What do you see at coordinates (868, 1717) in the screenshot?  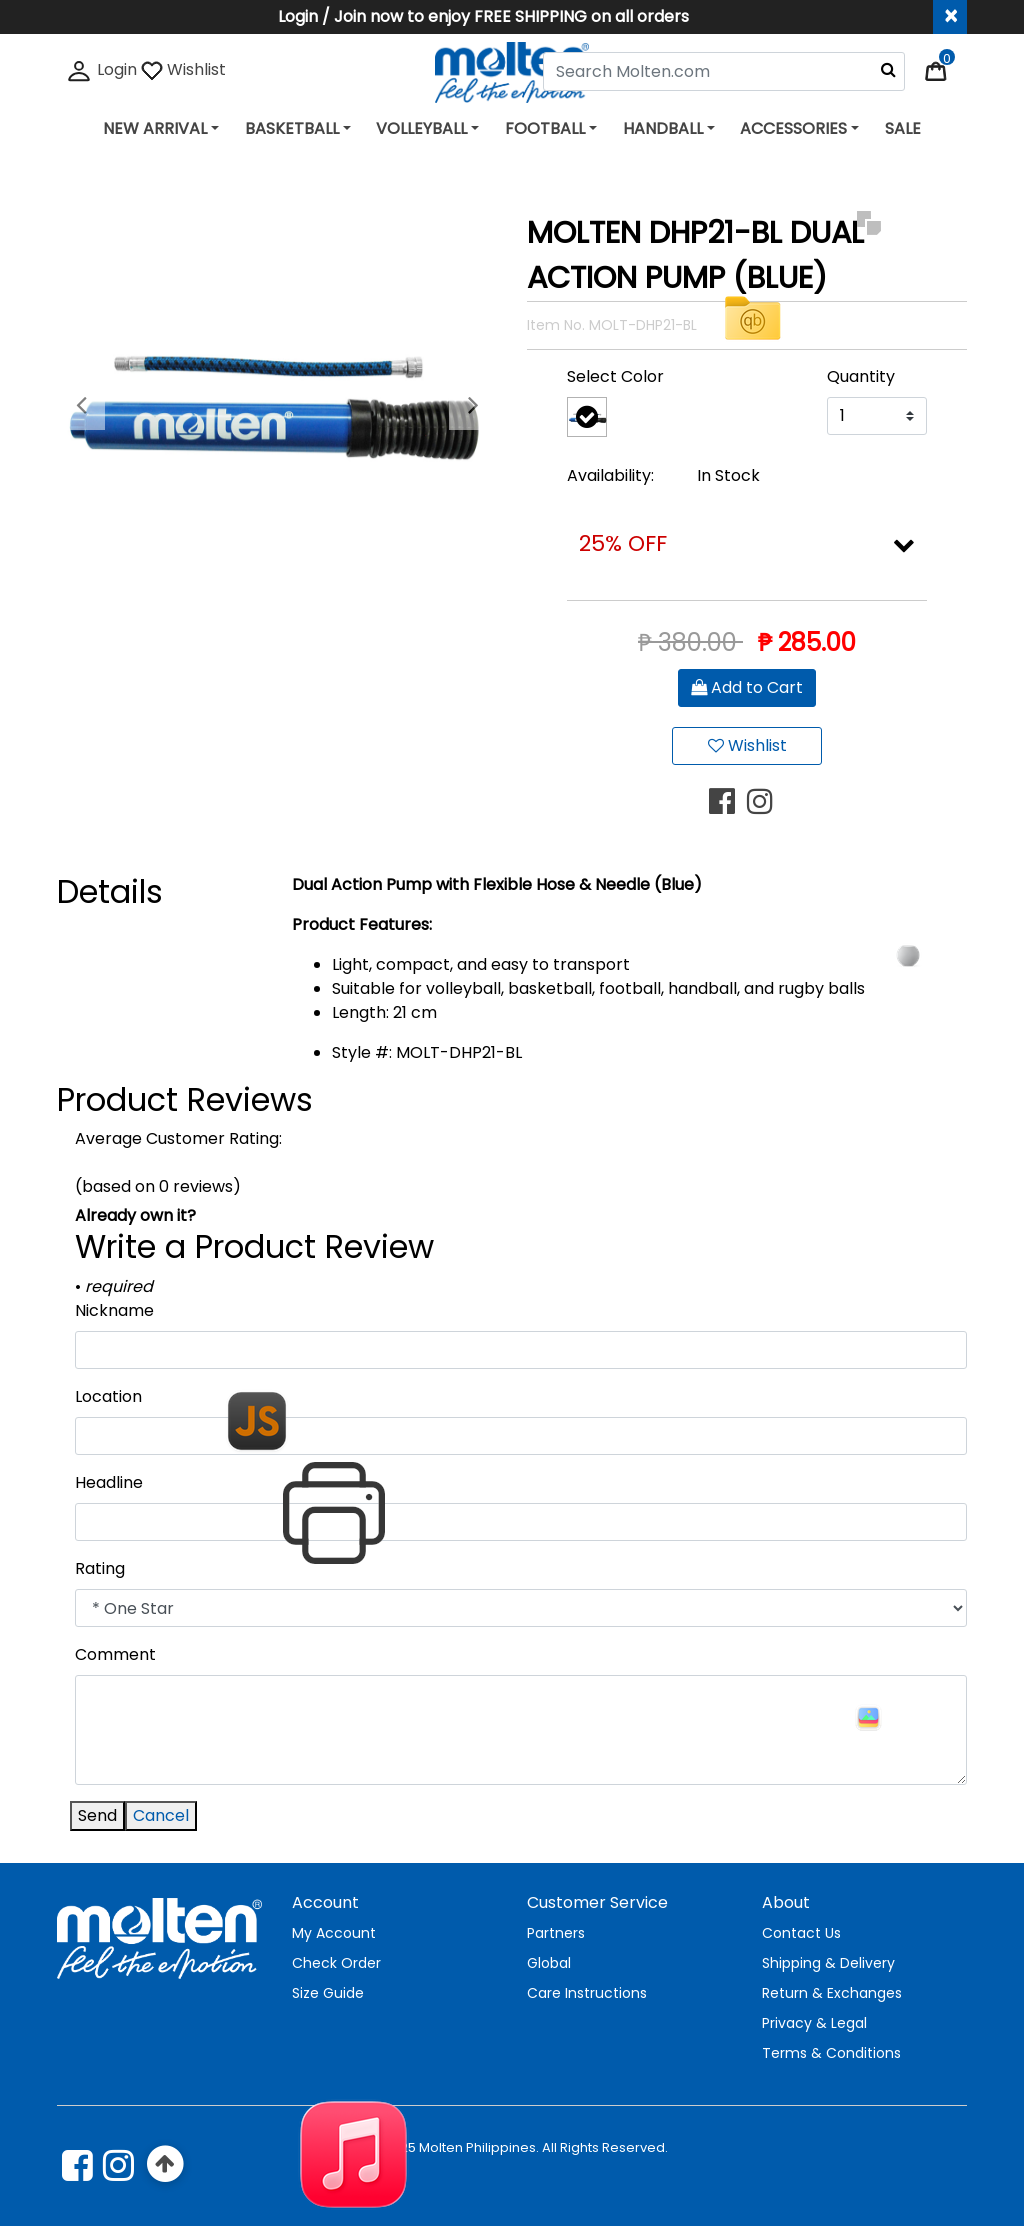 I see `open imagefan reloaded photo viewer app` at bounding box center [868, 1717].